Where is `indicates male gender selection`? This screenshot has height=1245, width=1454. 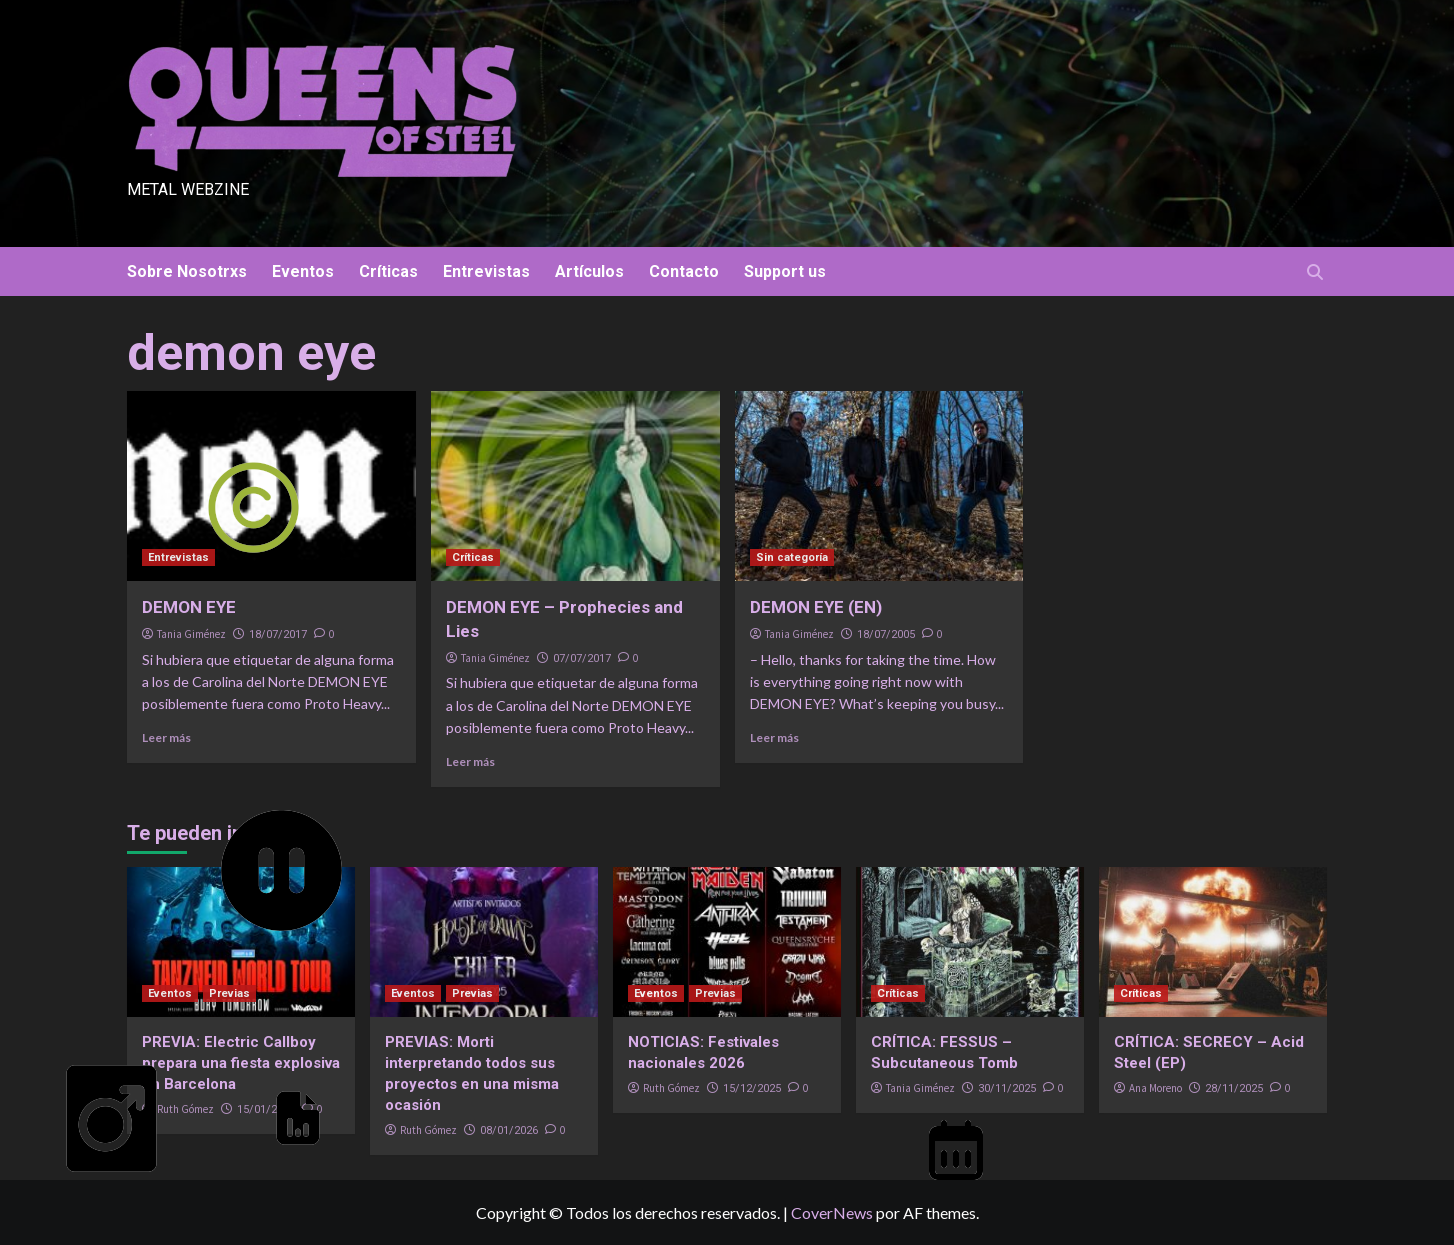
indicates male gender selection is located at coordinates (111, 1118).